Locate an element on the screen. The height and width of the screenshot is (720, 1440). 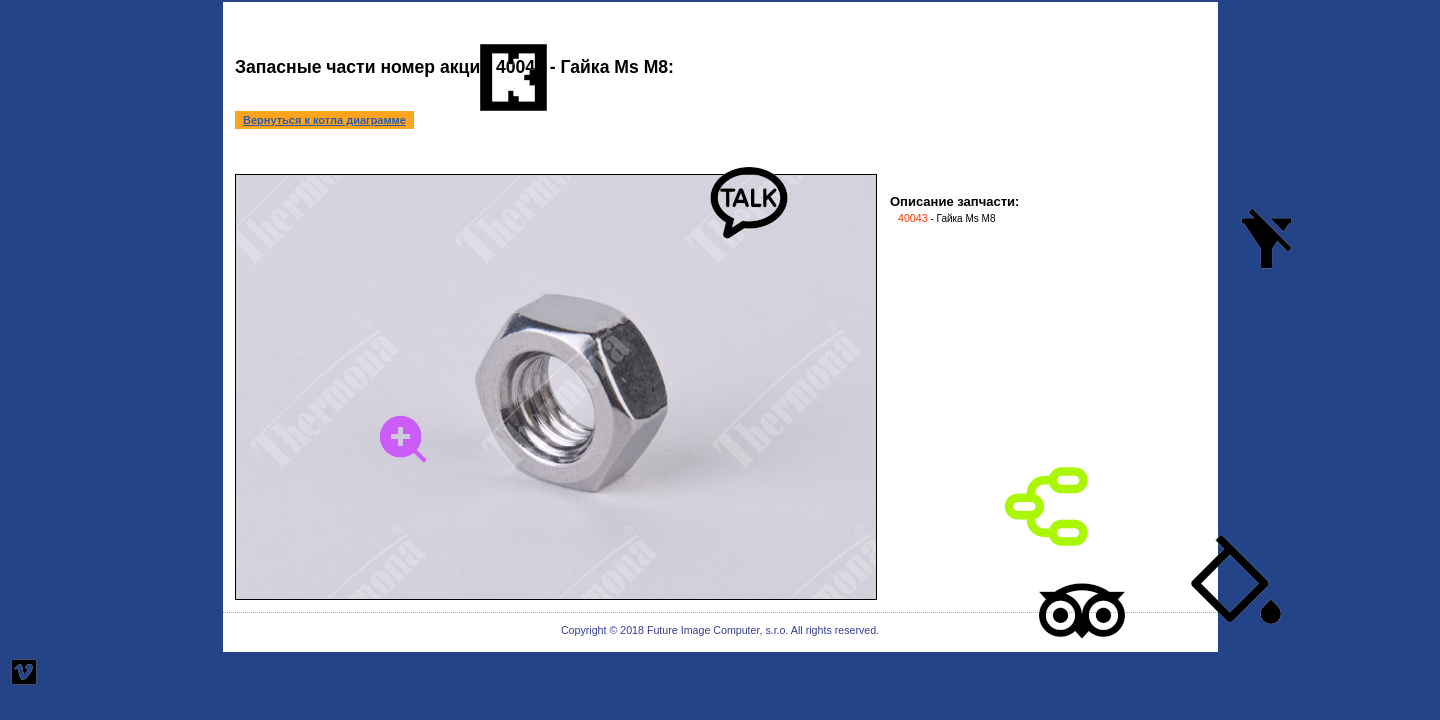
clear all active filters is located at coordinates (1266, 240).